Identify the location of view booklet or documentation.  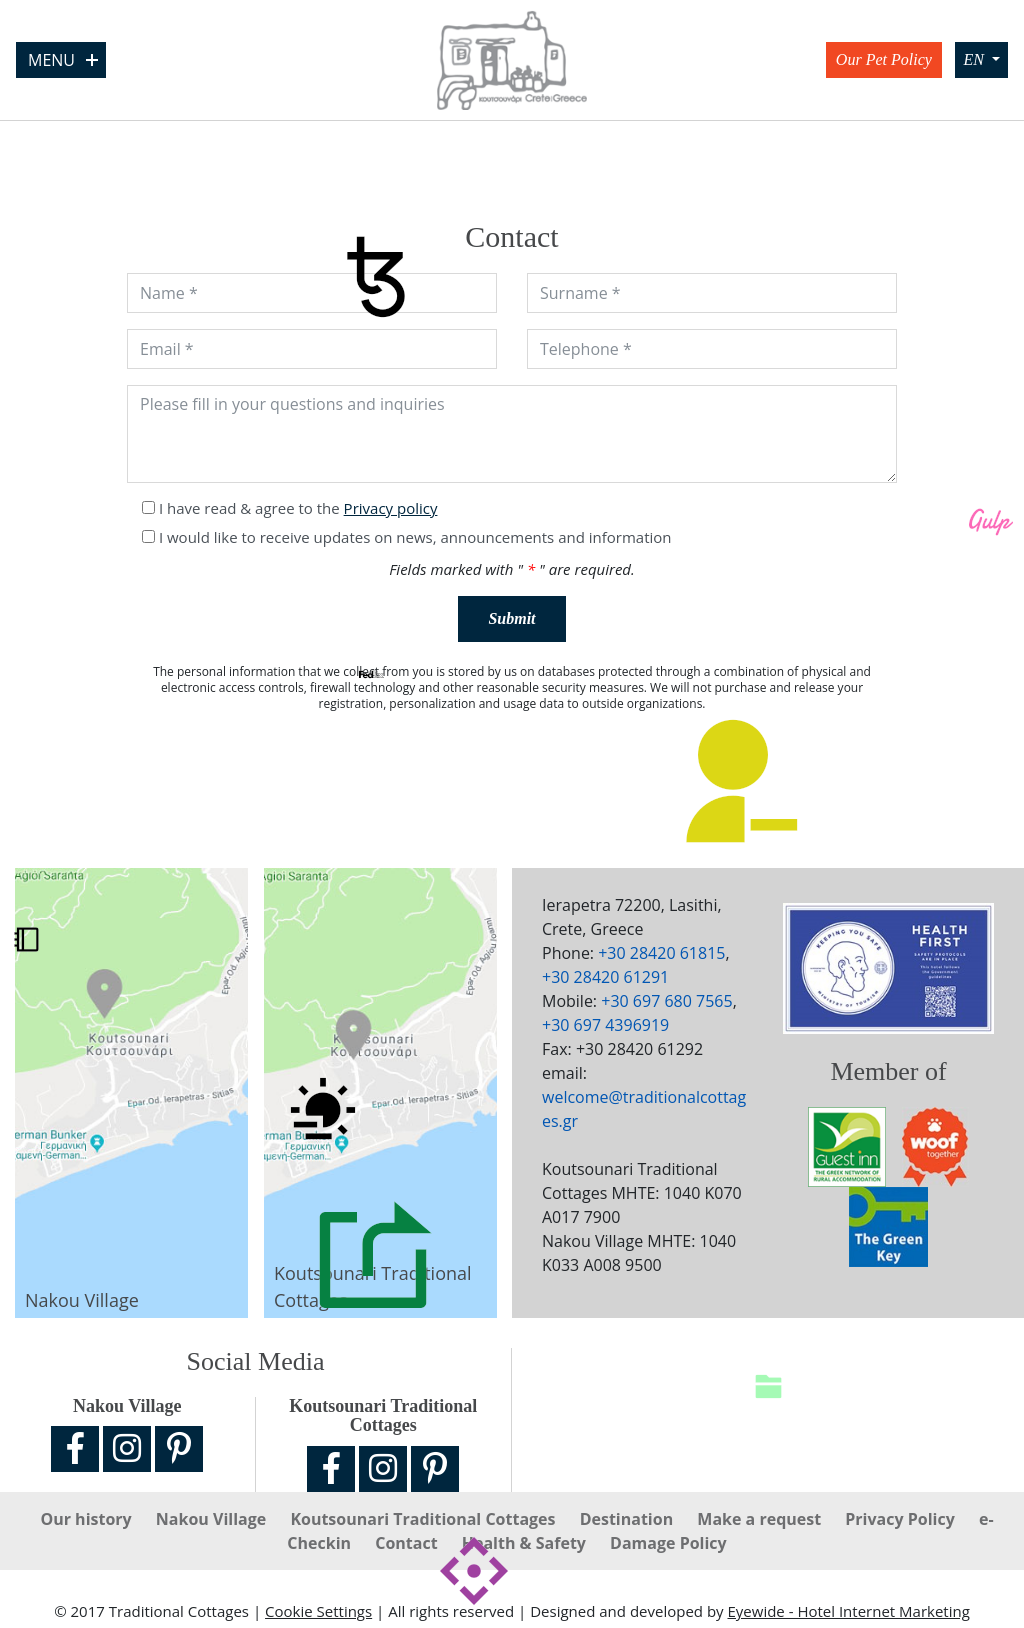
(26, 939).